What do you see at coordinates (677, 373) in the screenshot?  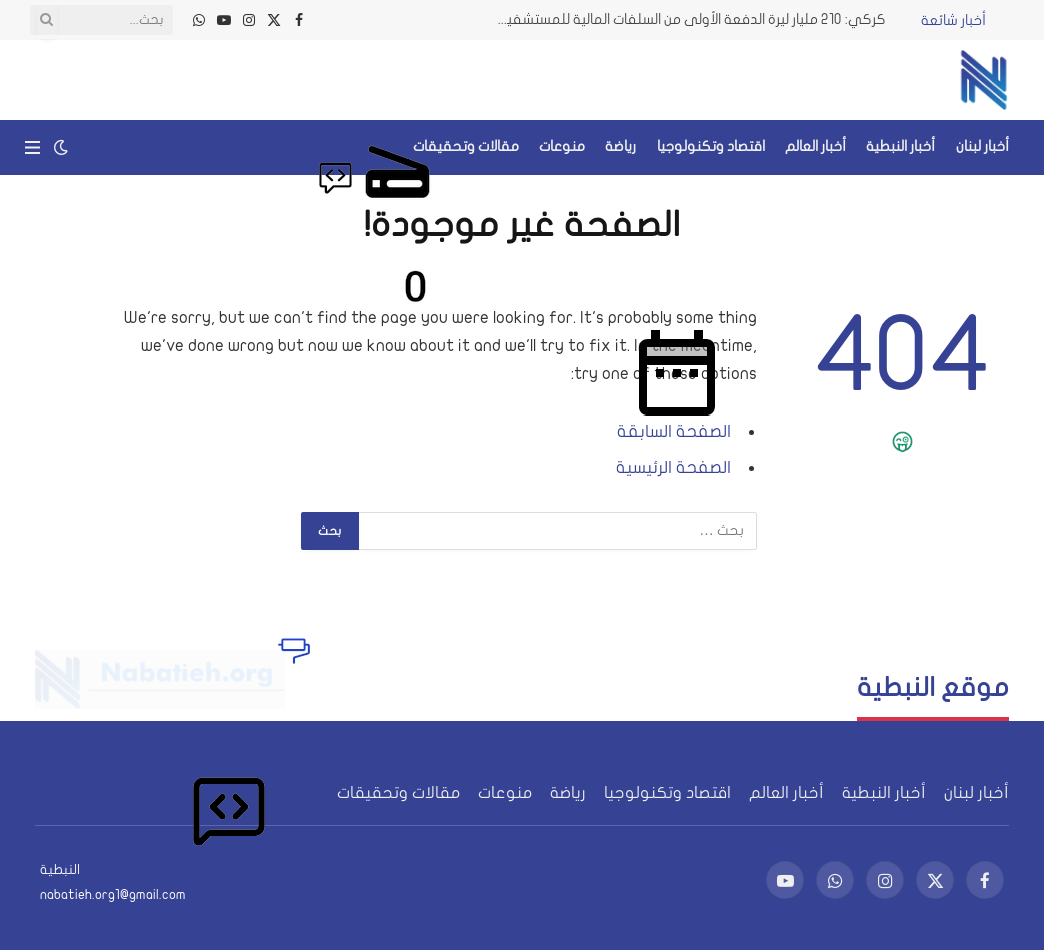 I see `select a date range` at bounding box center [677, 373].